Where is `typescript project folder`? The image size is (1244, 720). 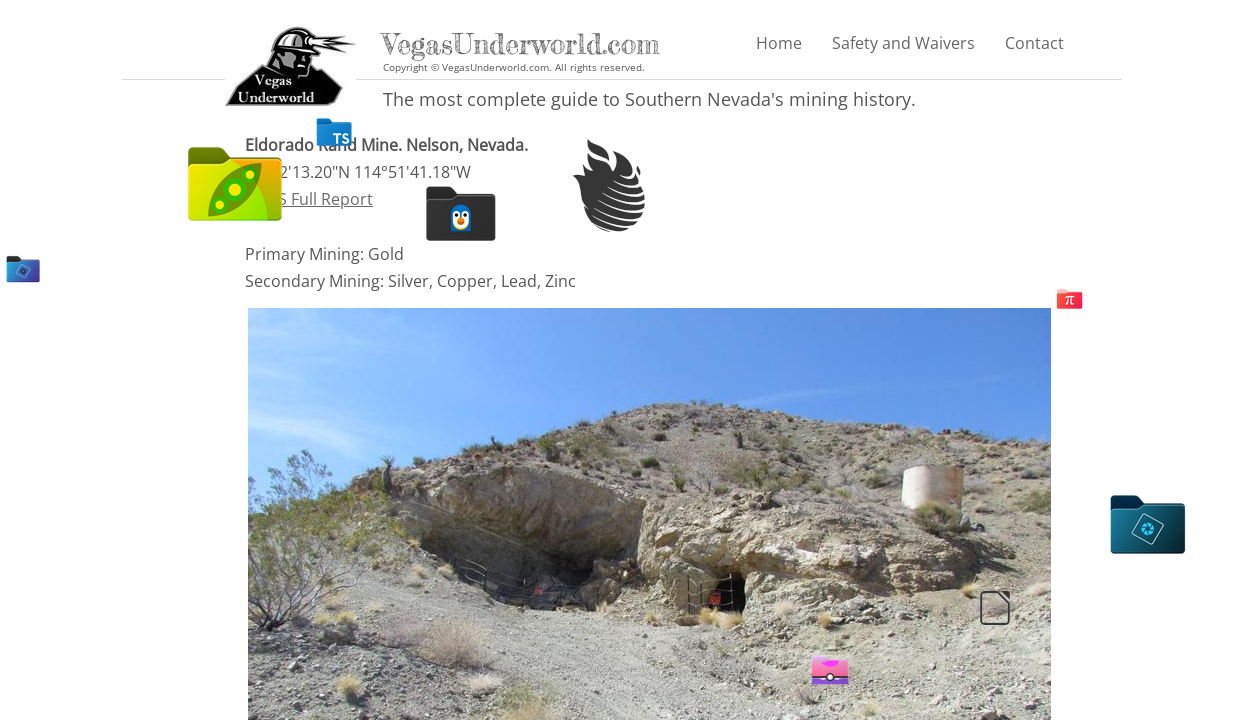
typescript project folder is located at coordinates (334, 133).